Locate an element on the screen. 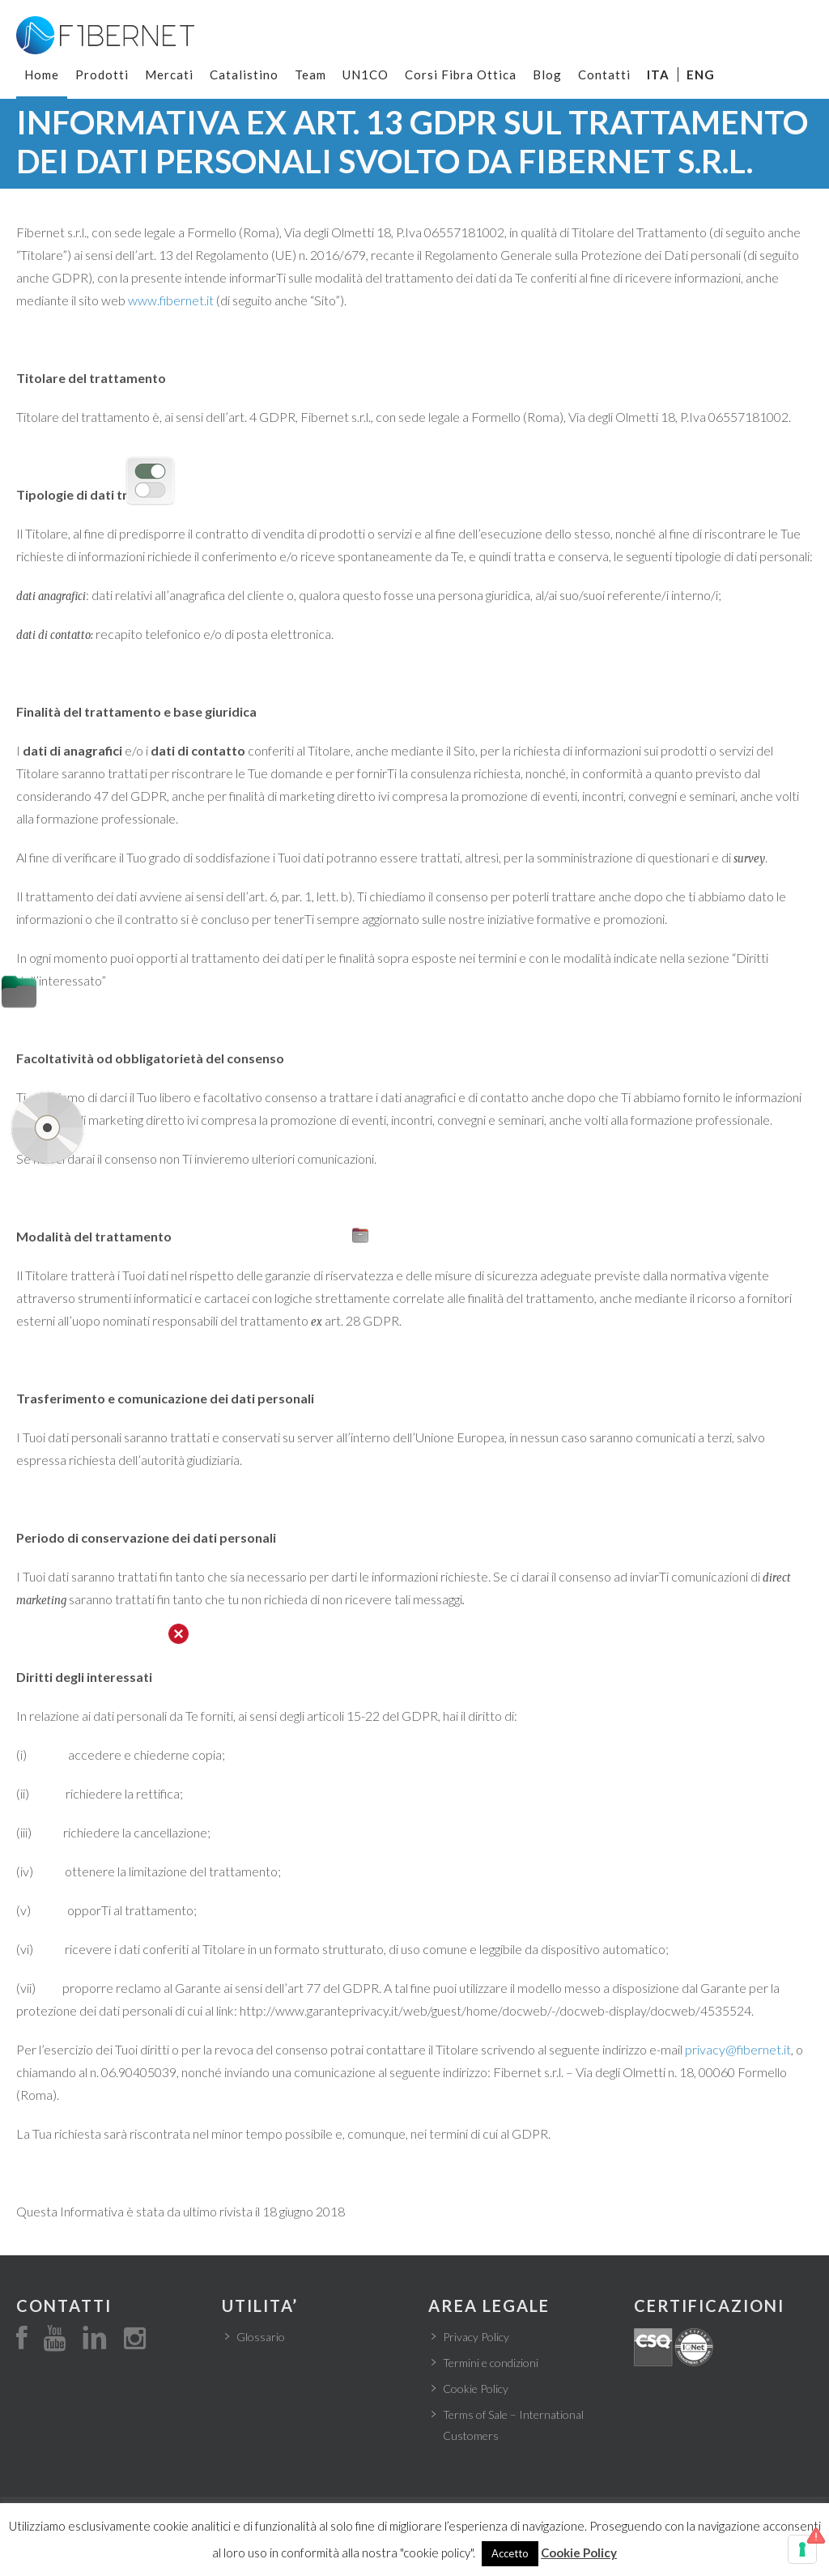  open the file manager application is located at coordinates (360, 1235).